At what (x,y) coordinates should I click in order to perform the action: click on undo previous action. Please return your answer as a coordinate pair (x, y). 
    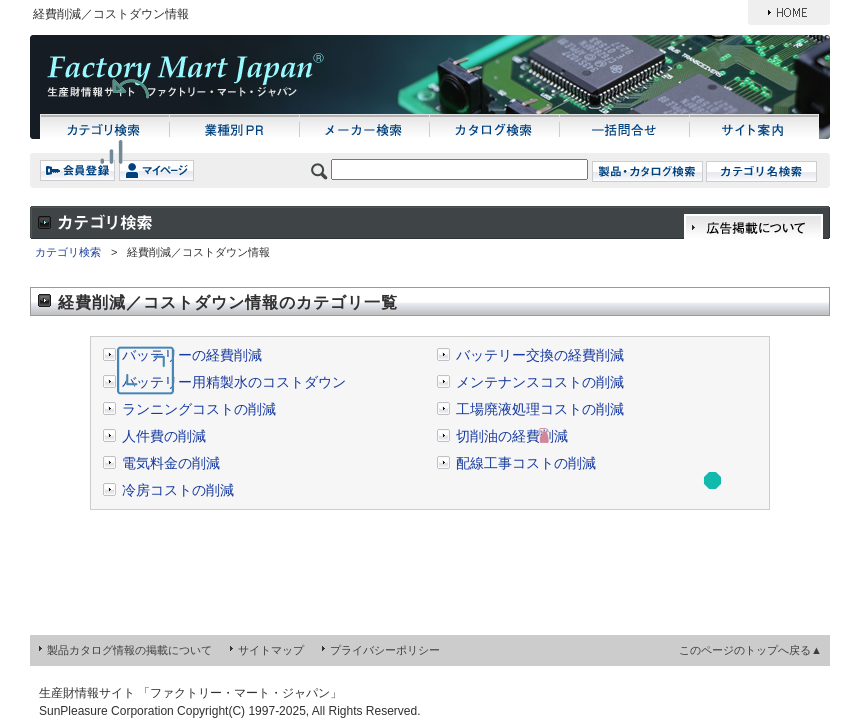
    Looking at the image, I should click on (131, 87).